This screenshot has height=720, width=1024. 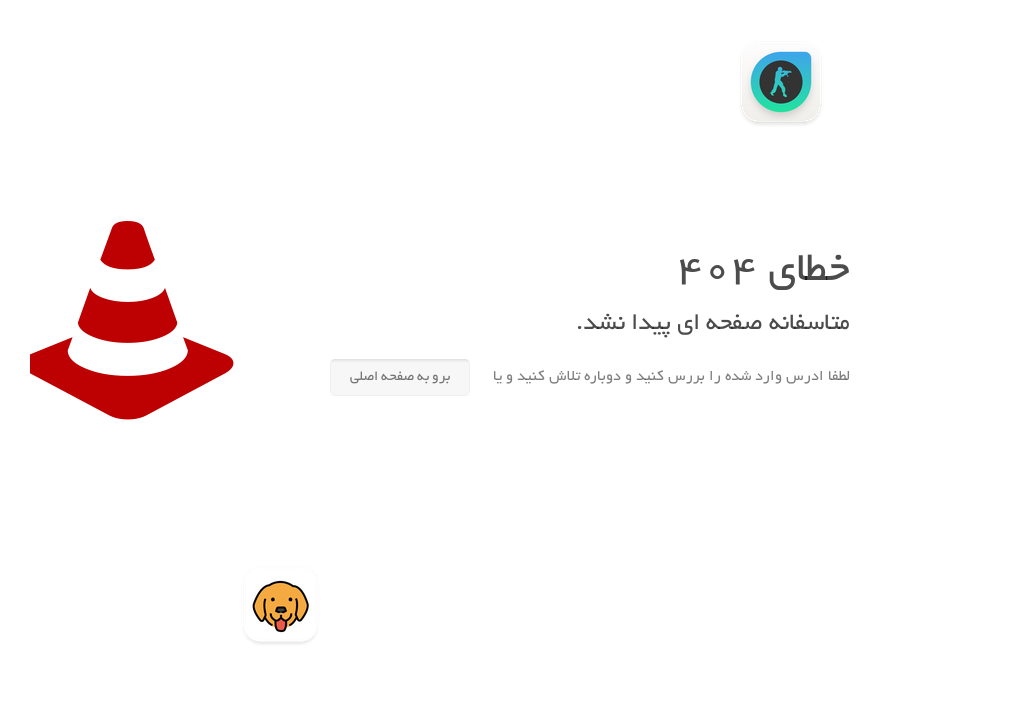 I want to click on open css editing application, so click(x=781, y=82).